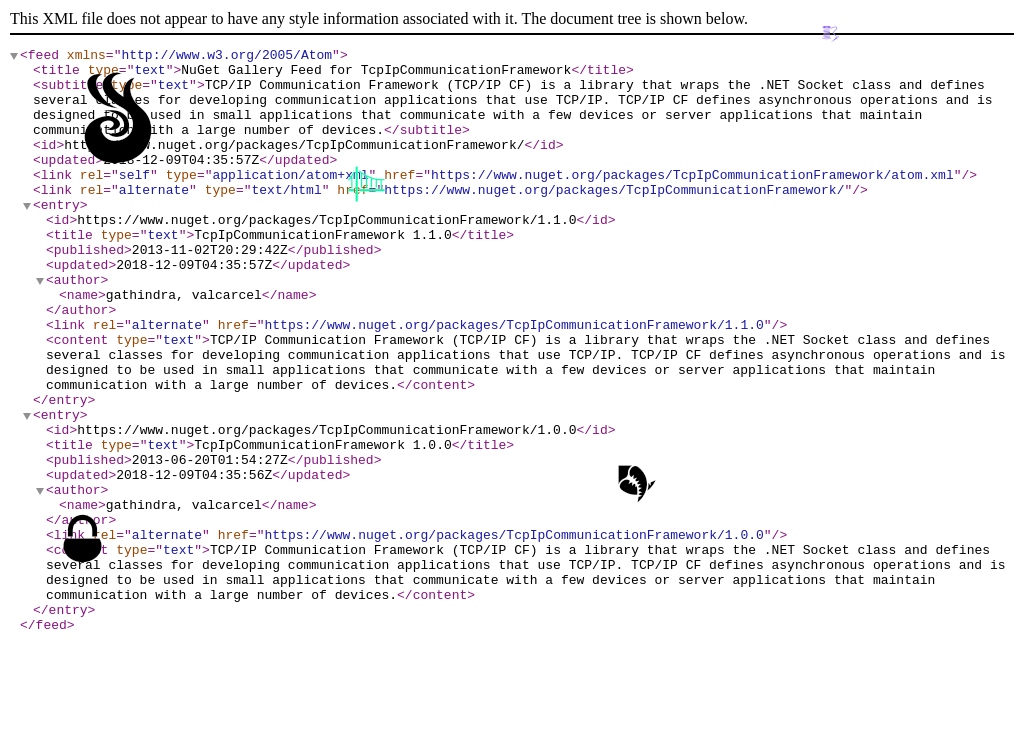 The width and height of the screenshot is (1024, 750). Describe the element at coordinates (830, 33) in the screenshot. I see `access sewing or crafting tools` at that location.